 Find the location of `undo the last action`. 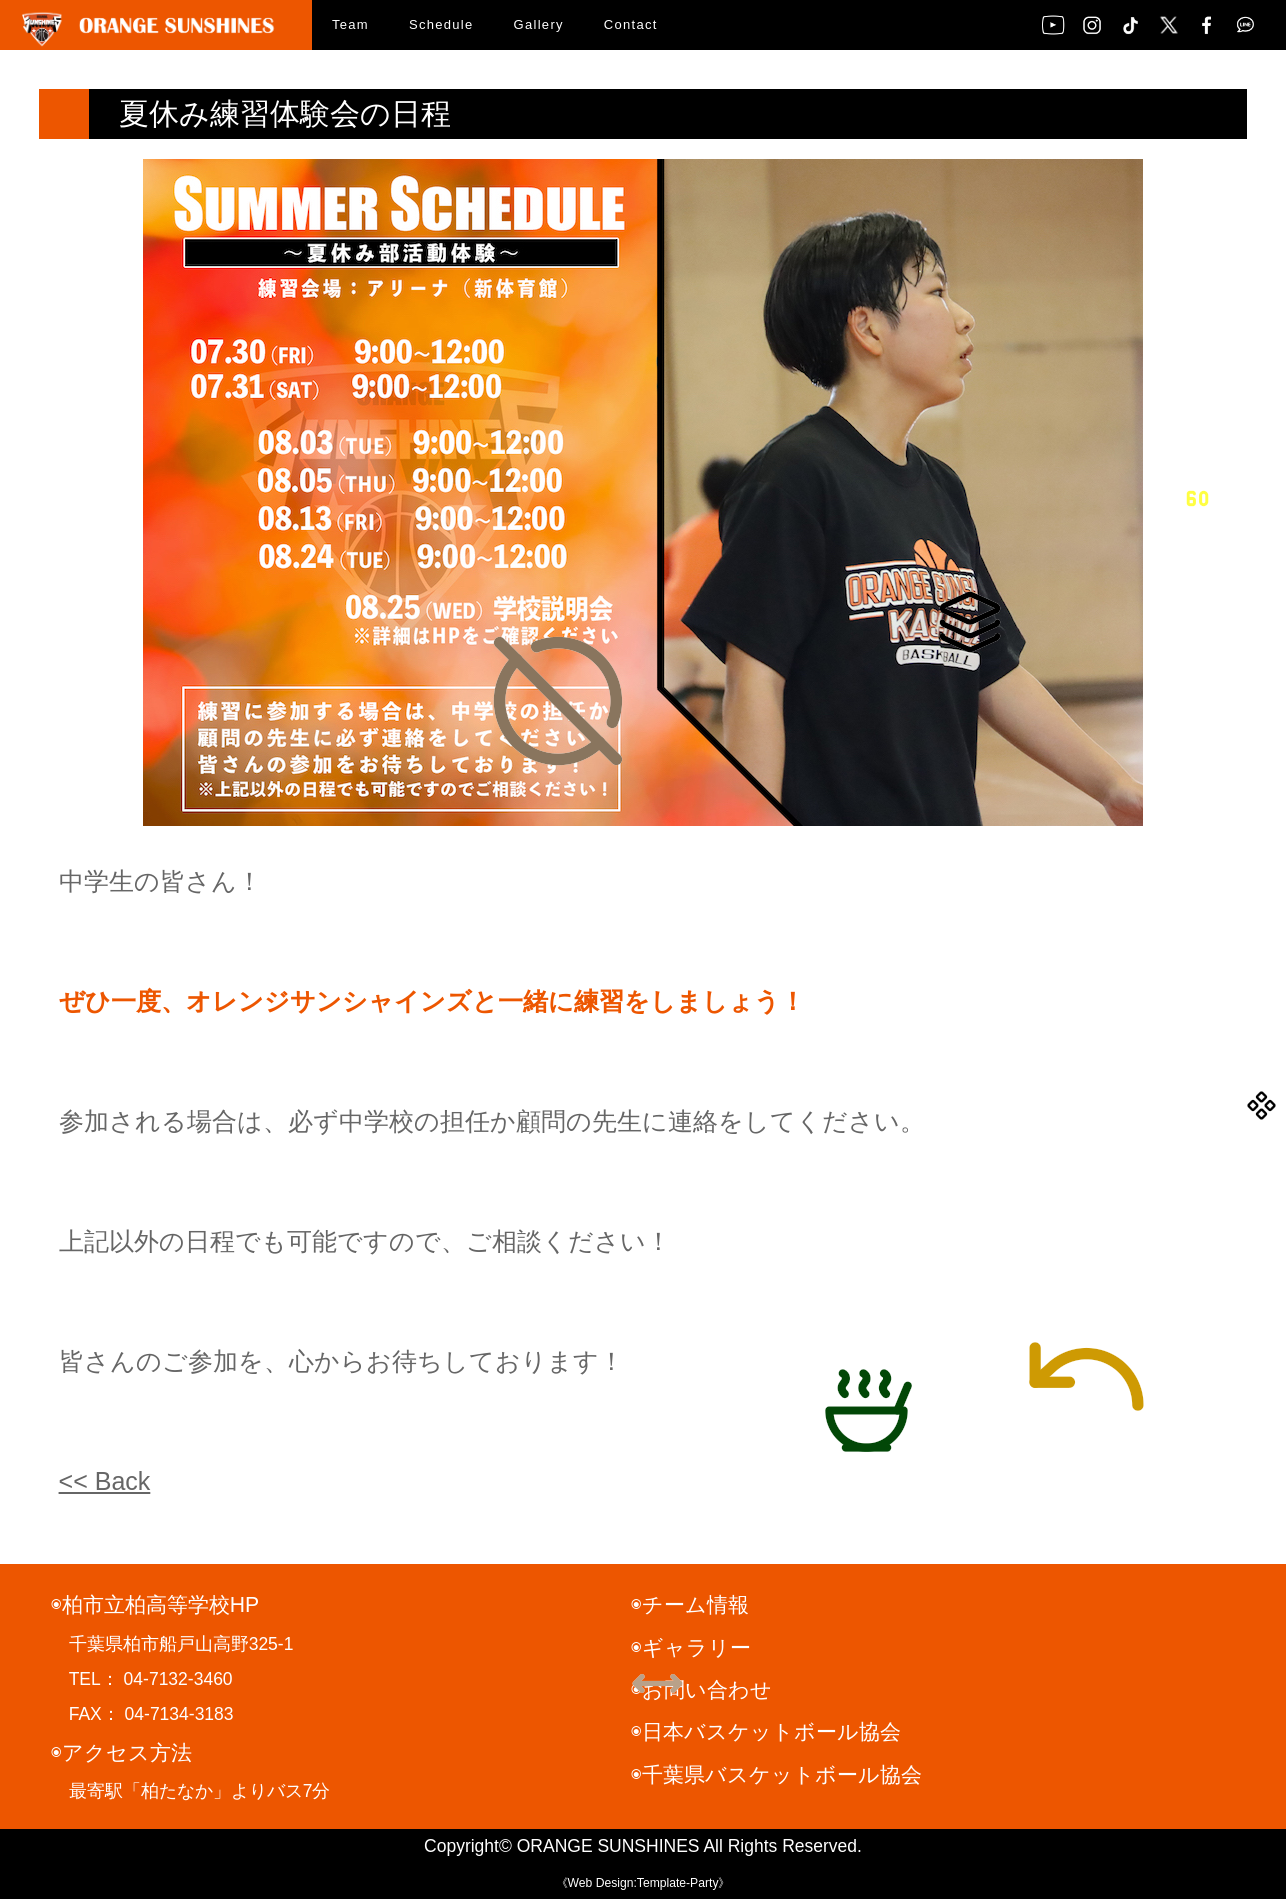

undo the last action is located at coordinates (1086, 1376).